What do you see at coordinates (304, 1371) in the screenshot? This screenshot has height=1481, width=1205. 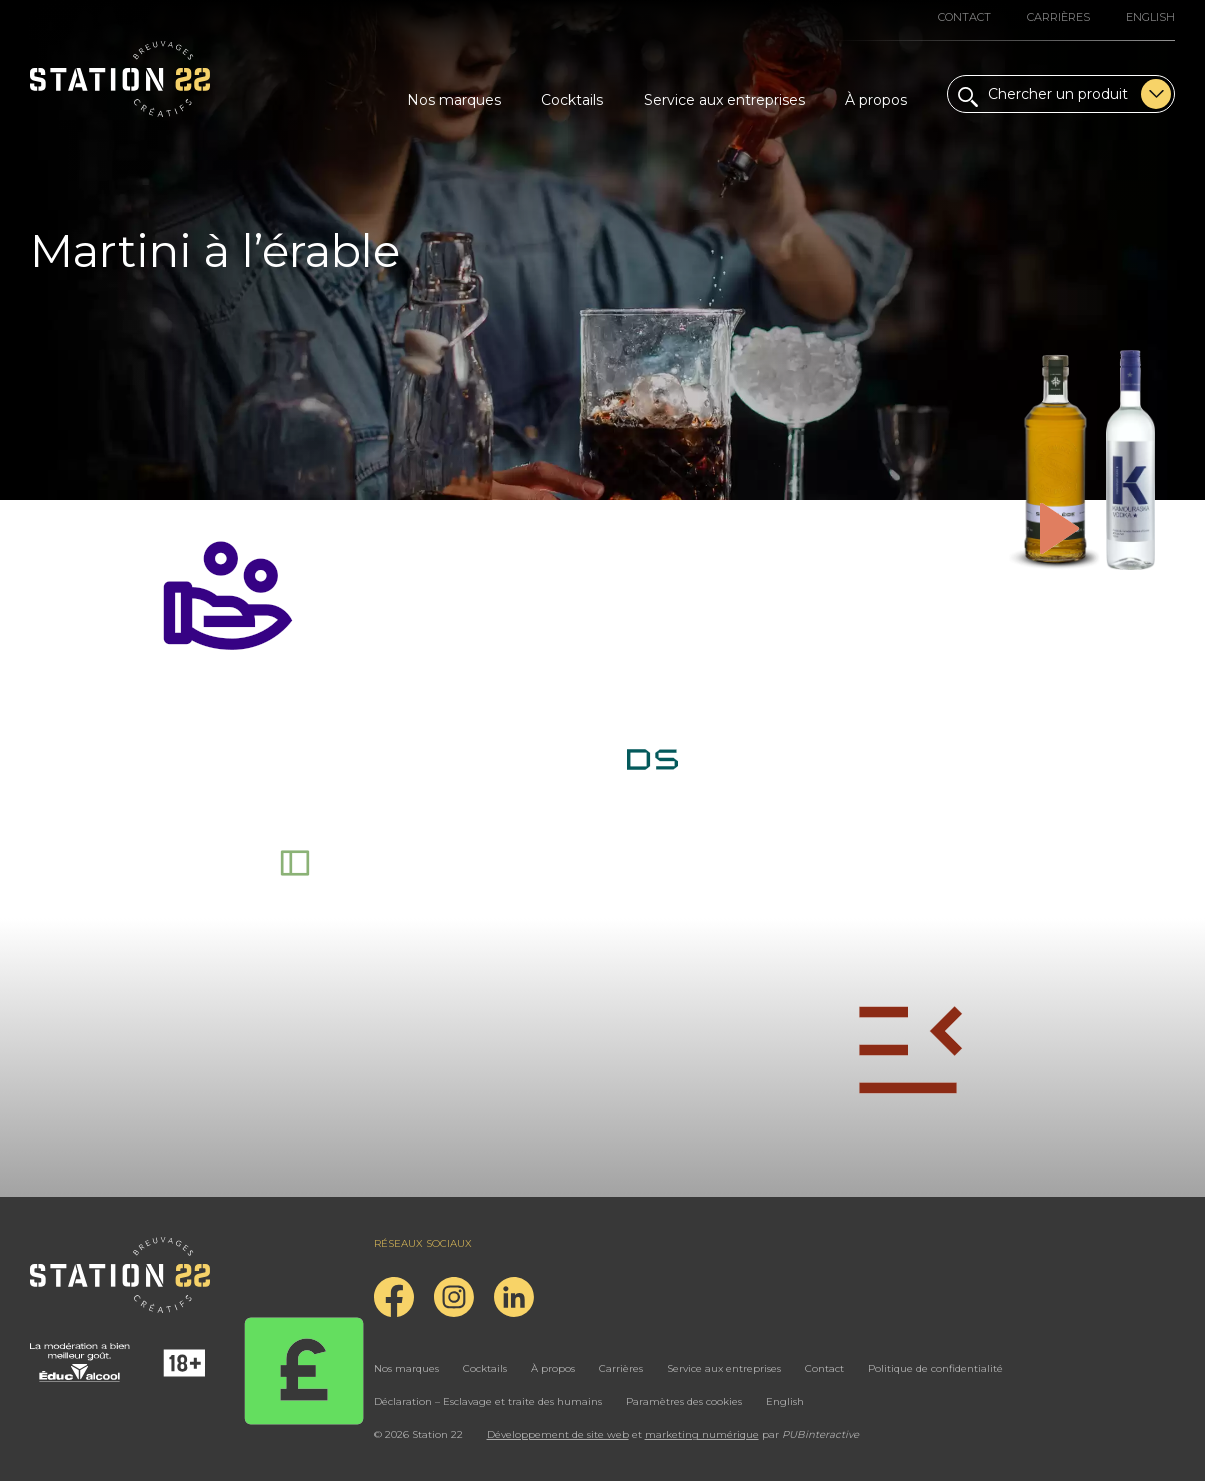 I see `access British pound currency settings` at bounding box center [304, 1371].